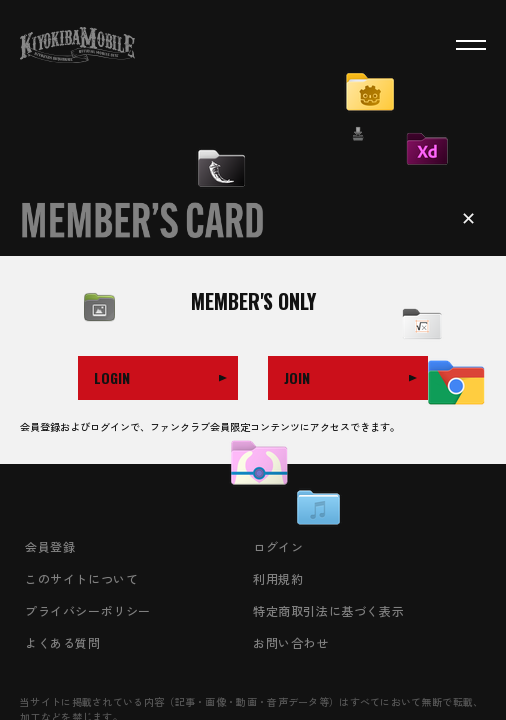 The image size is (506, 720). I want to click on open godot game engine project folder, so click(370, 93).